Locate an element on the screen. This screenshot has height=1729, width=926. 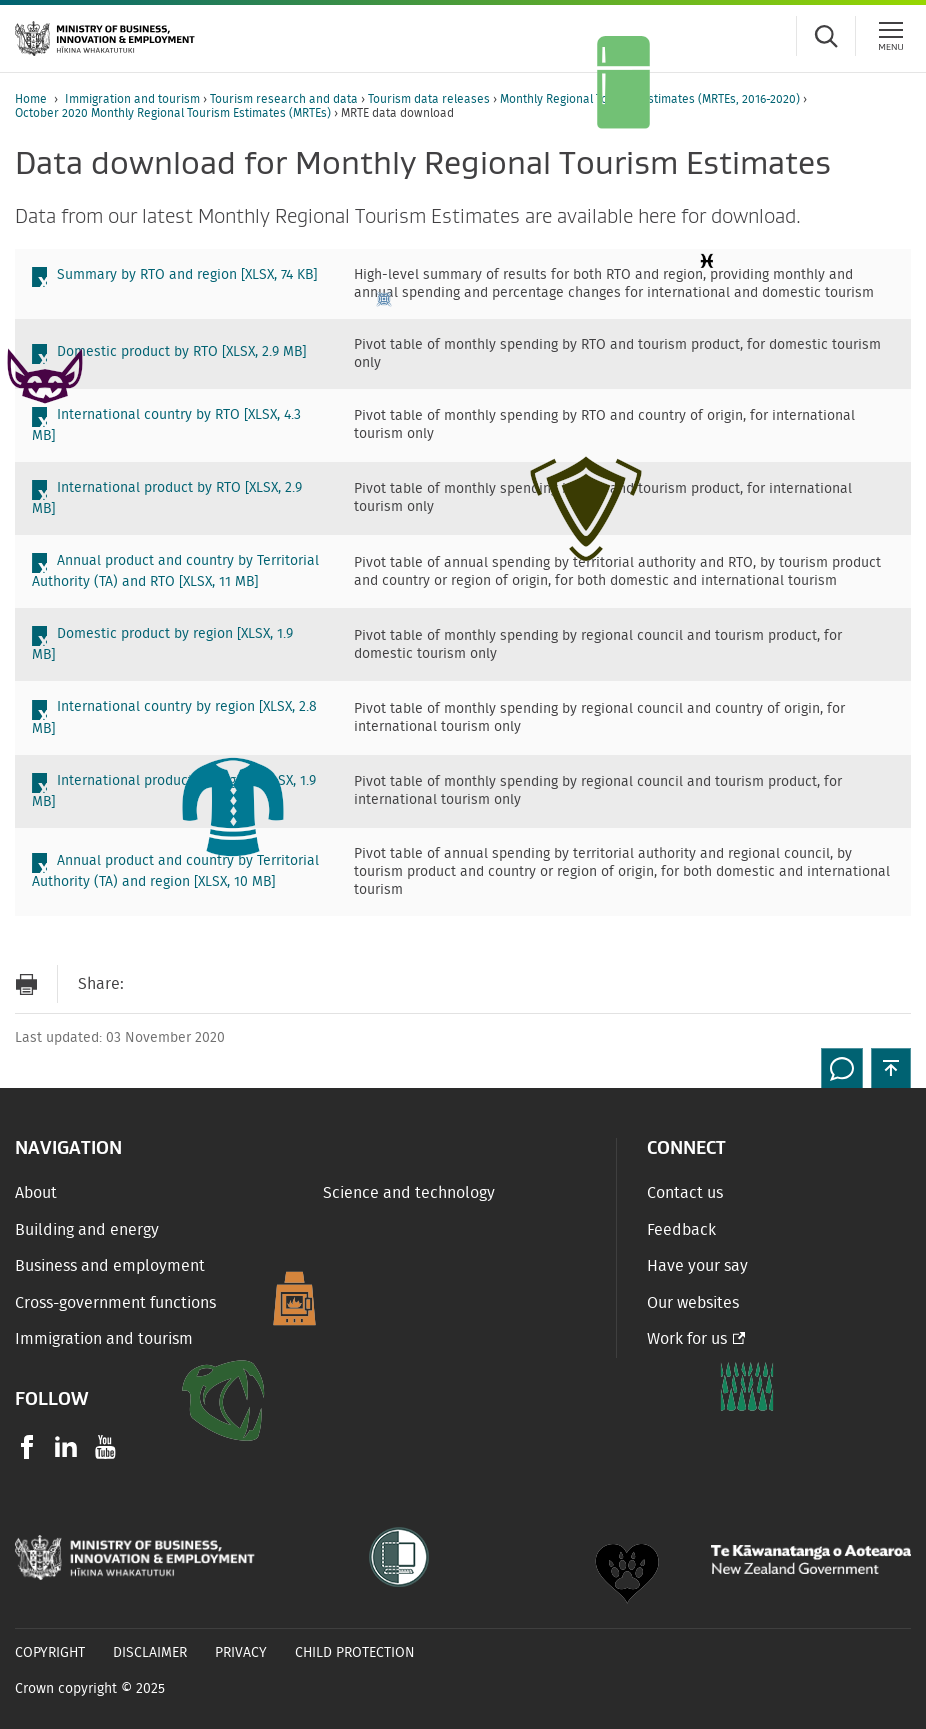
decorative geometric pattern or ornamental design element is located at coordinates (384, 299).